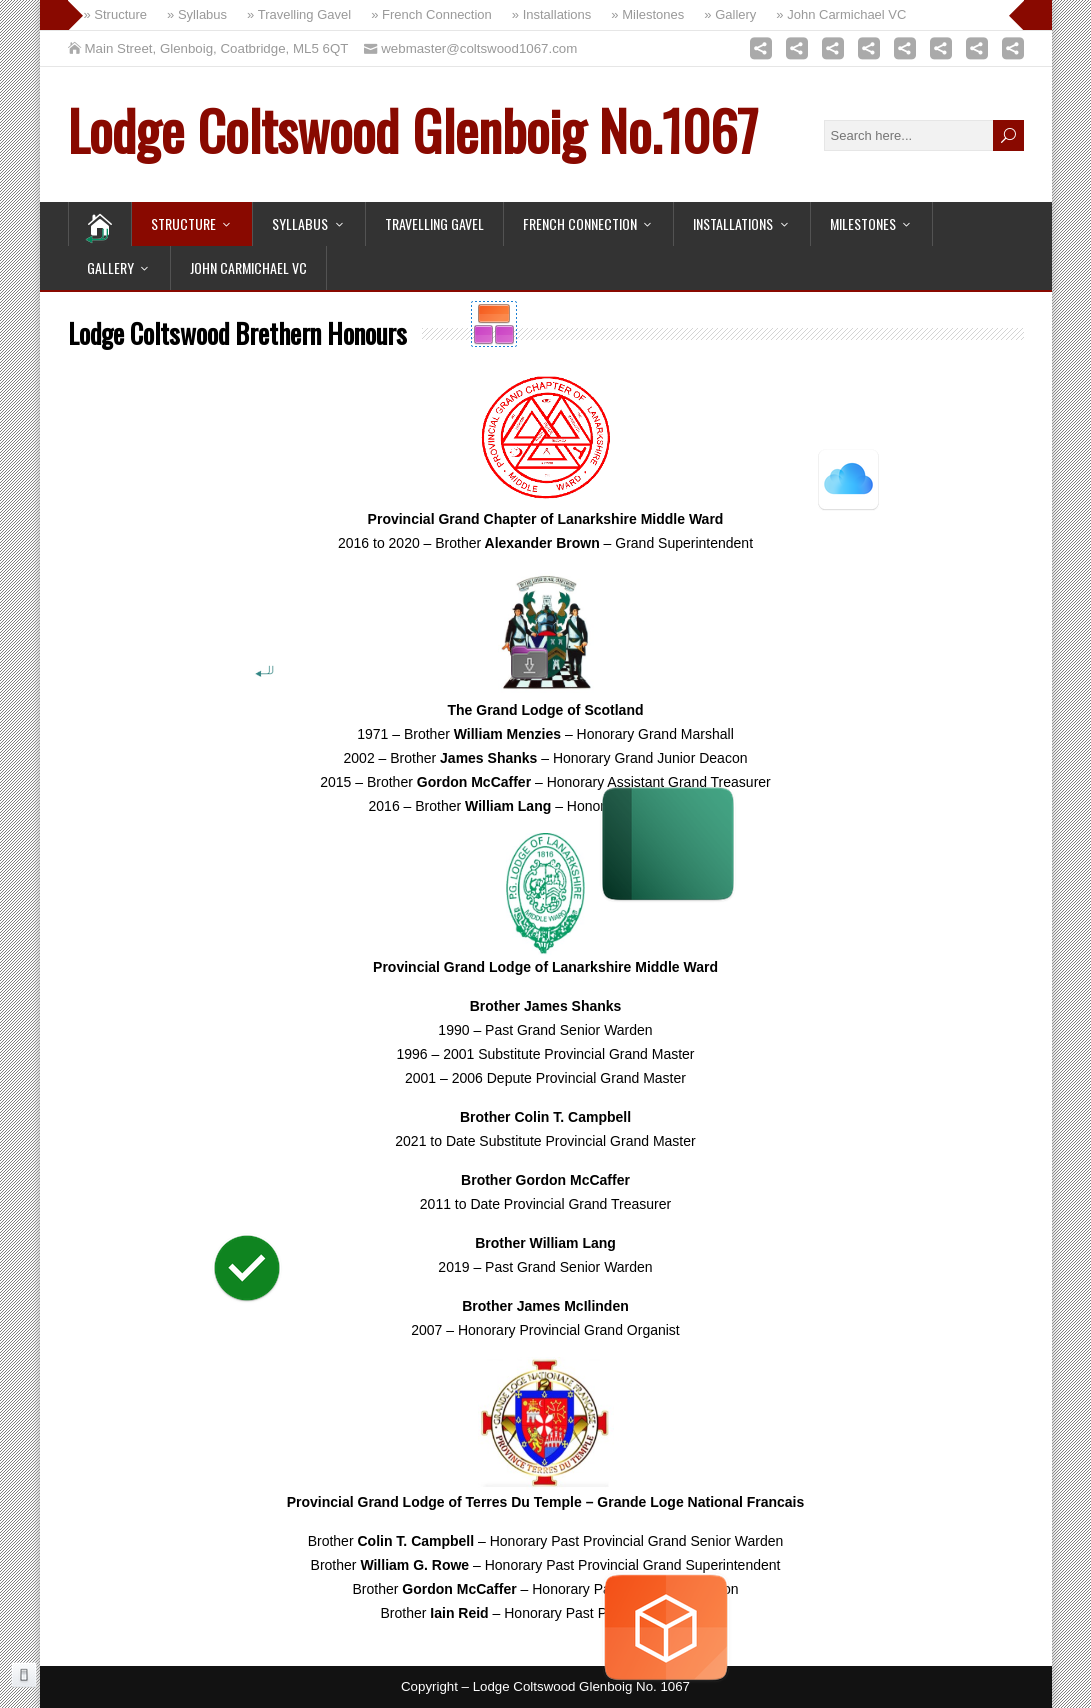  I want to click on open iCloud Drive to access cloud-stored files, so click(848, 479).